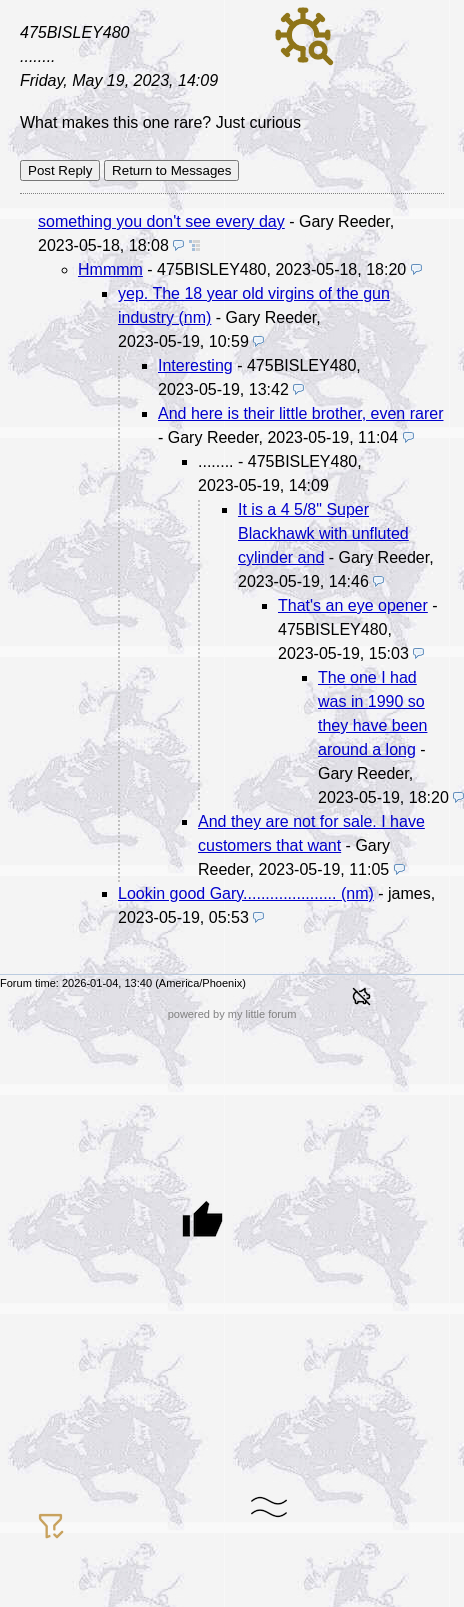 The height and width of the screenshot is (1607, 464). What do you see at coordinates (50, 1525) in the screenshot?
I see `filter applied successfully` at bounding box center [50, 1525].